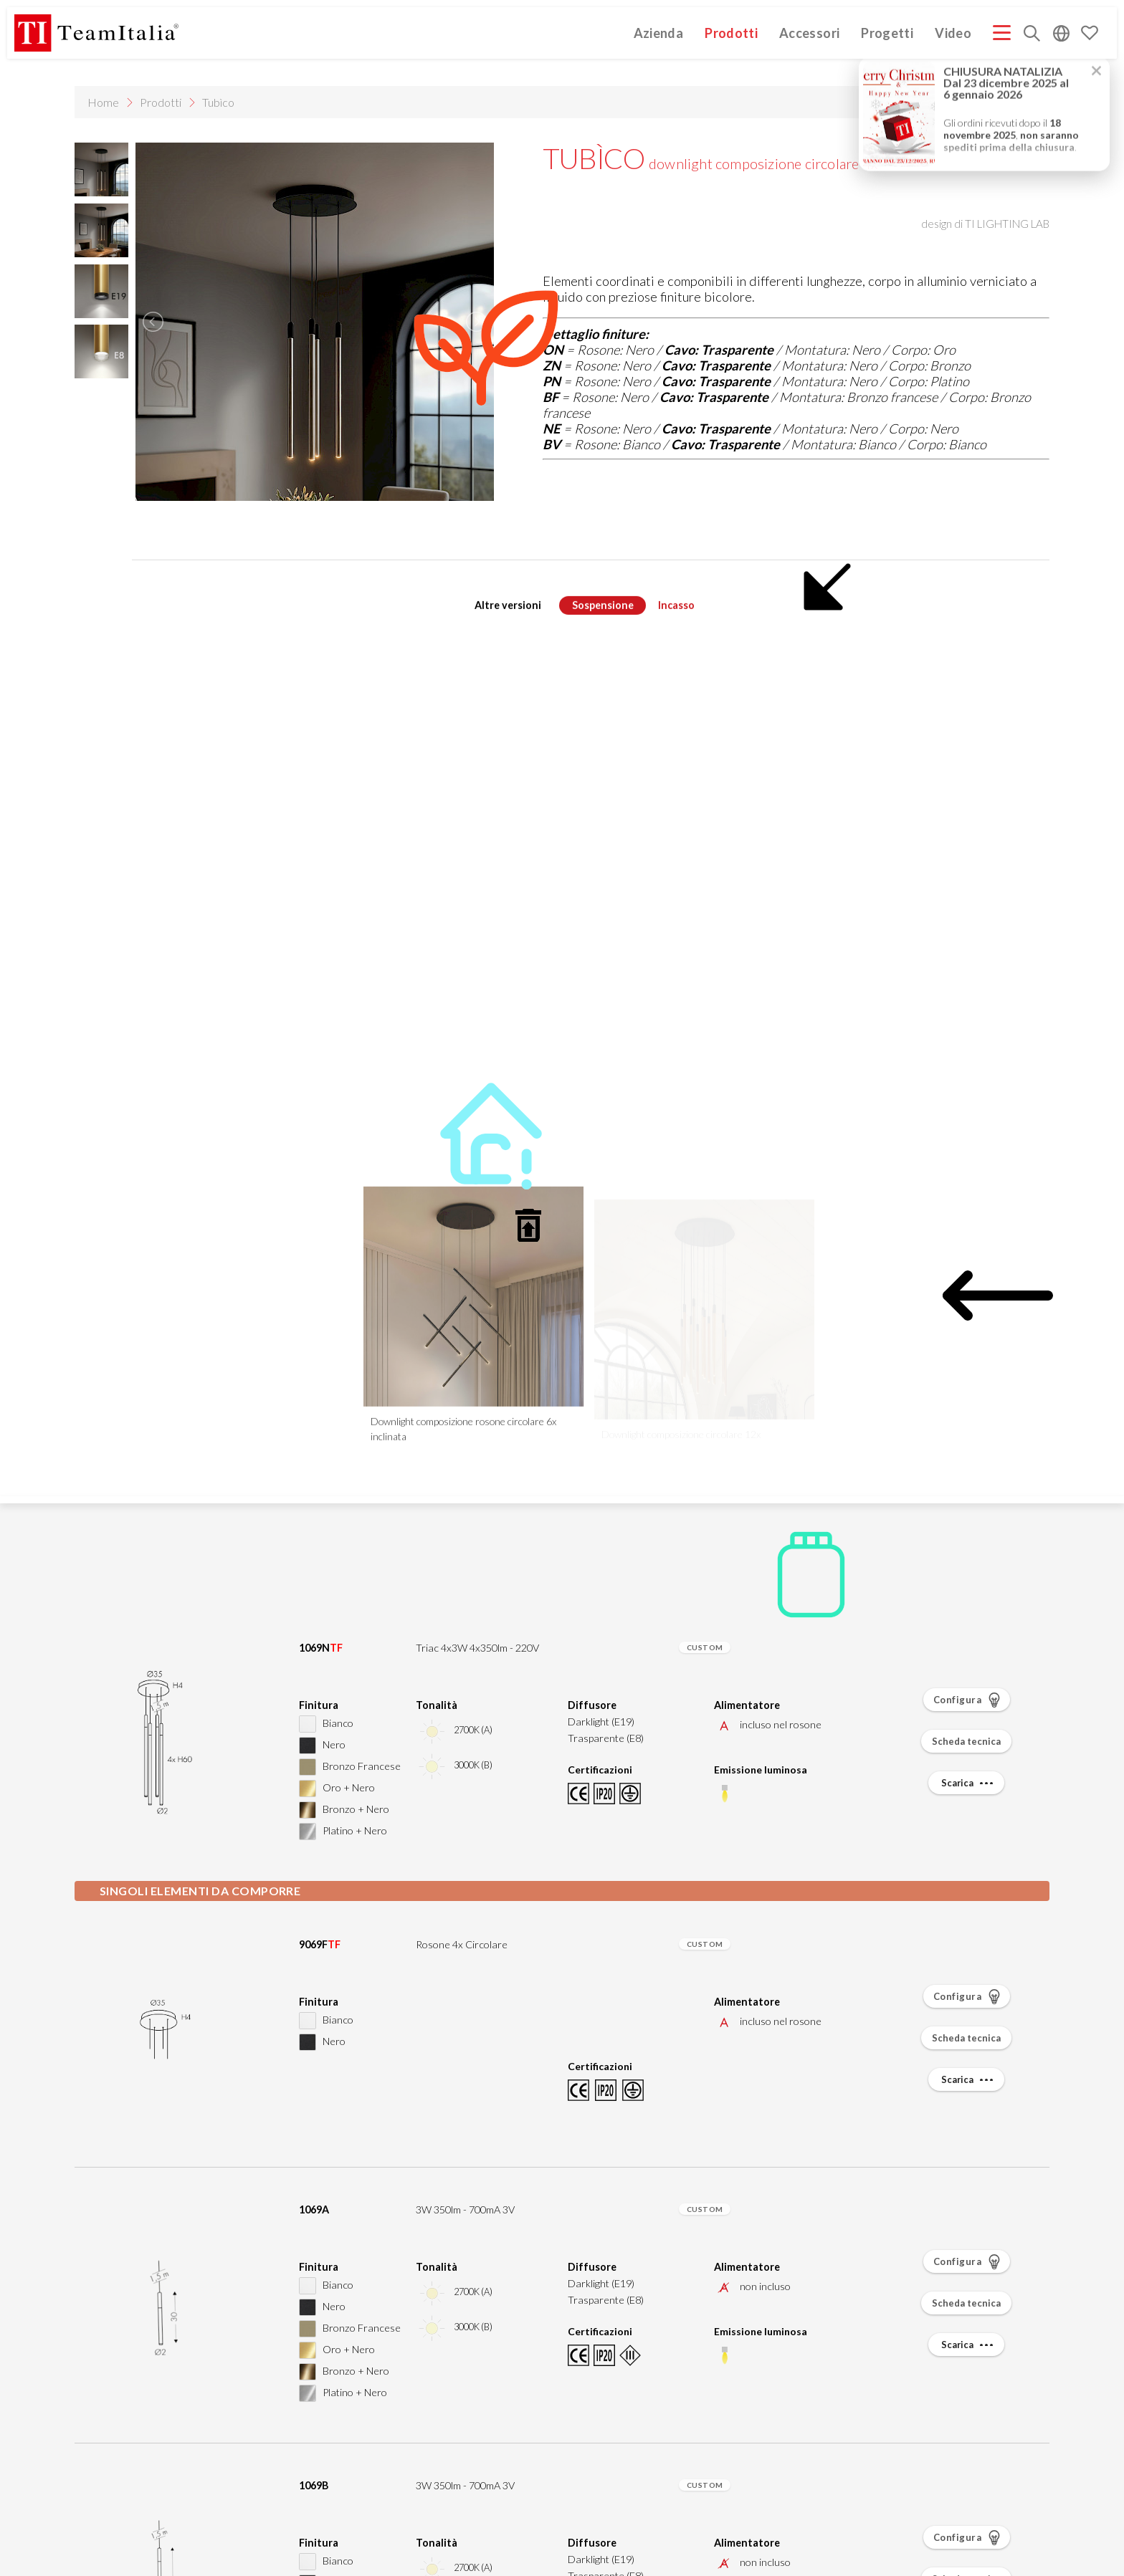 This screenshot has width=1124, height=2576. I want to click on navigate to the bottom-left corner, so click(827, 587).